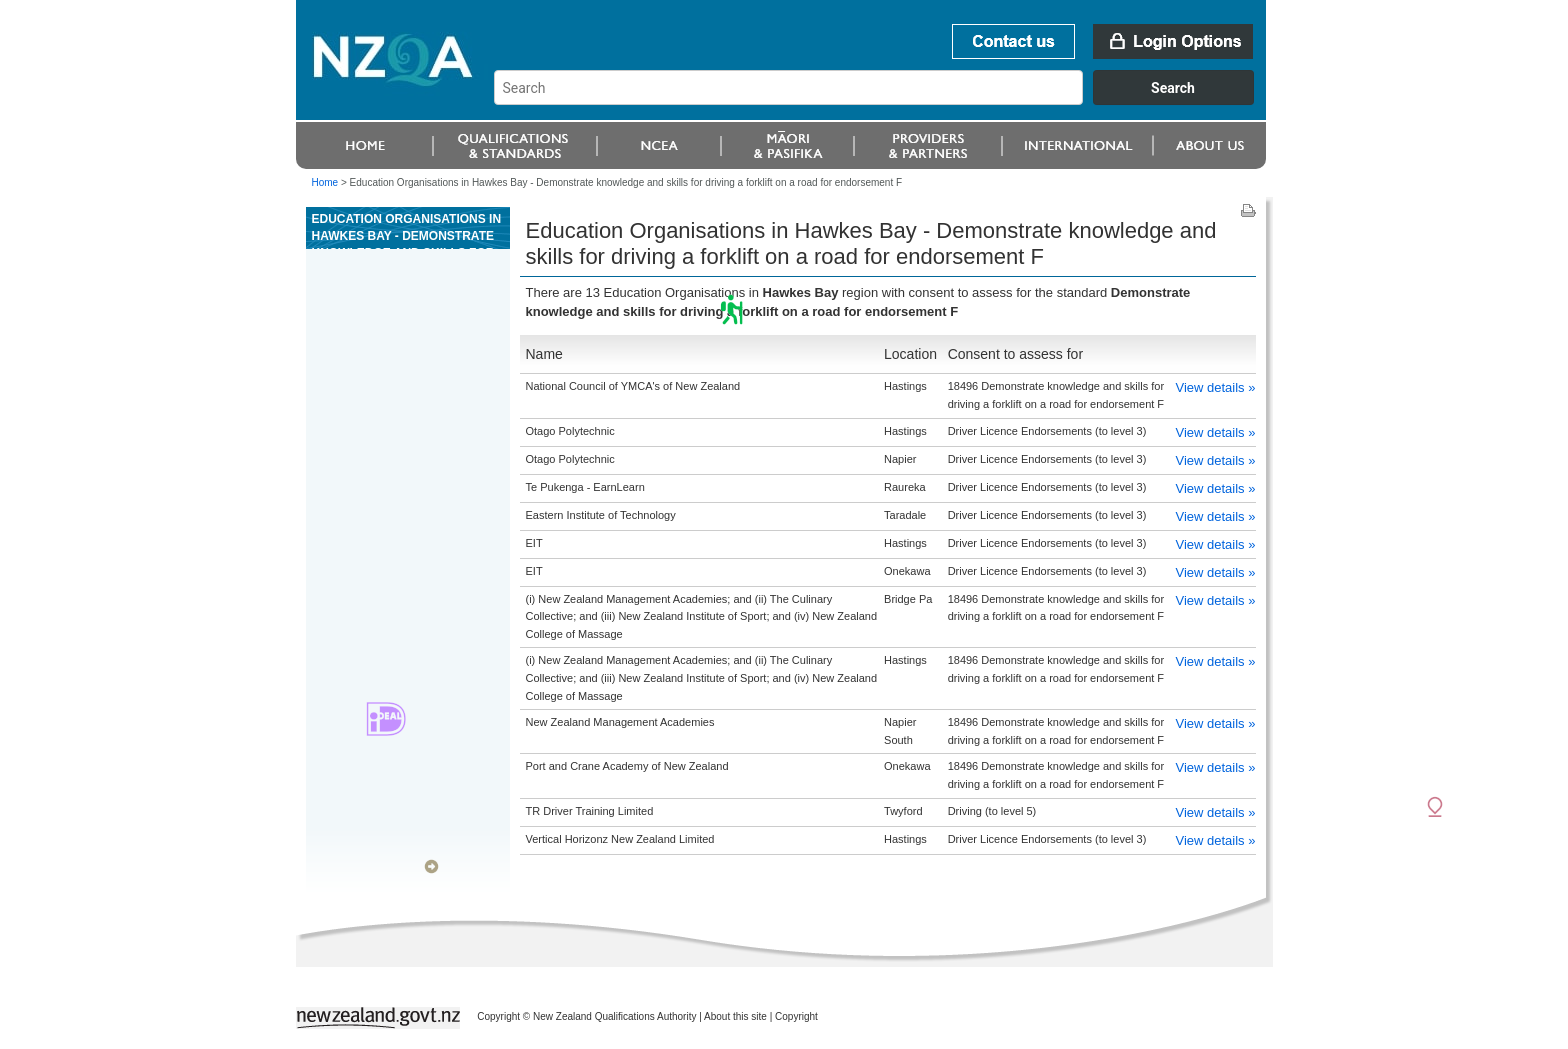  What do you see at coordinates (1435, 806) in the screenshot?
I see `mark a location on the map` at bounding box center [1435, 806].